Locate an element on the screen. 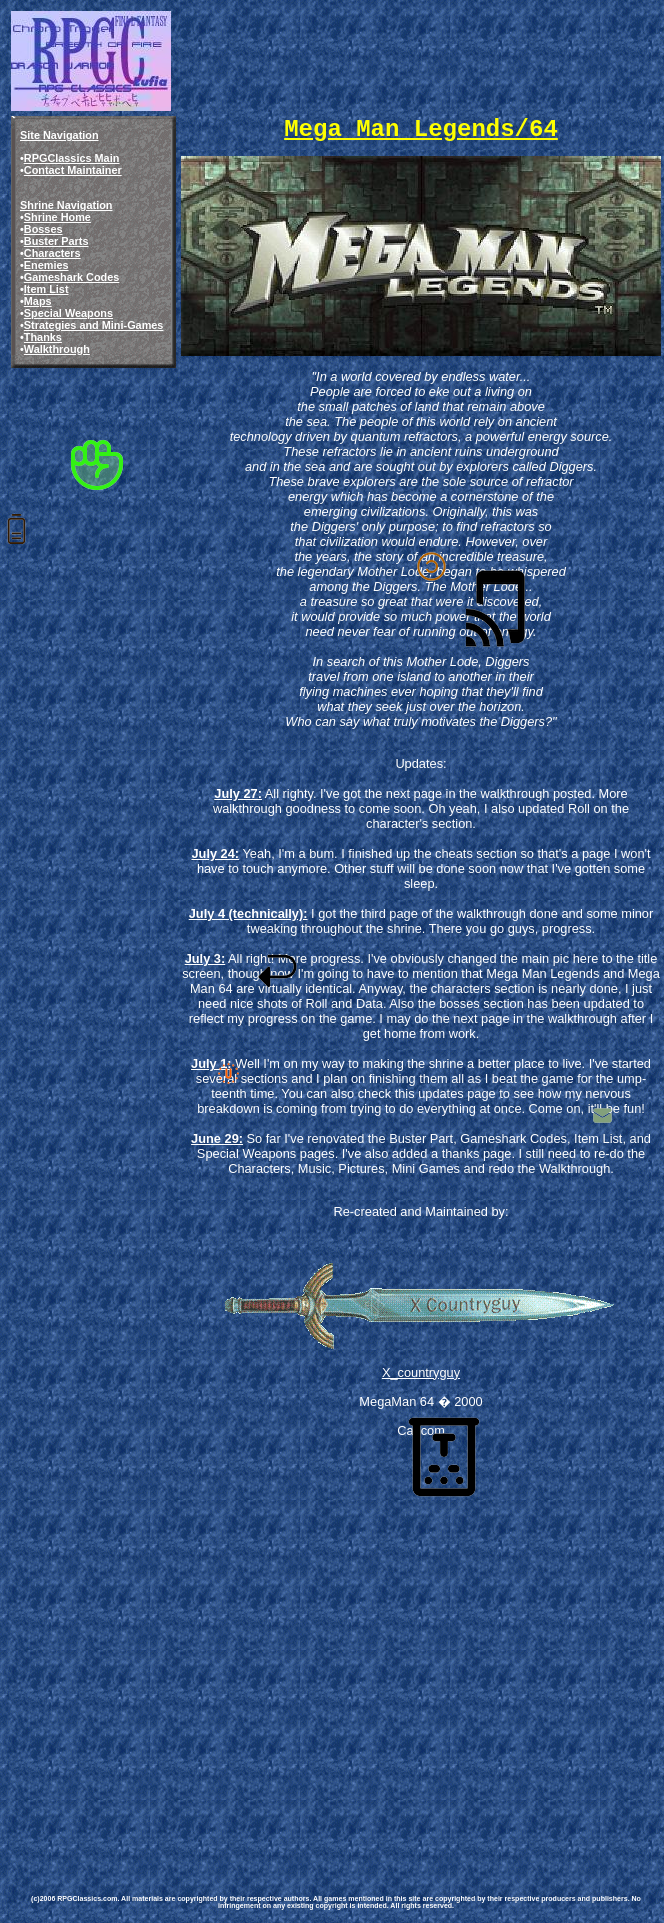 The width and height of the screenshot is (664, 1923). indicates solidarity or support action is located at coordinates (97, 464).